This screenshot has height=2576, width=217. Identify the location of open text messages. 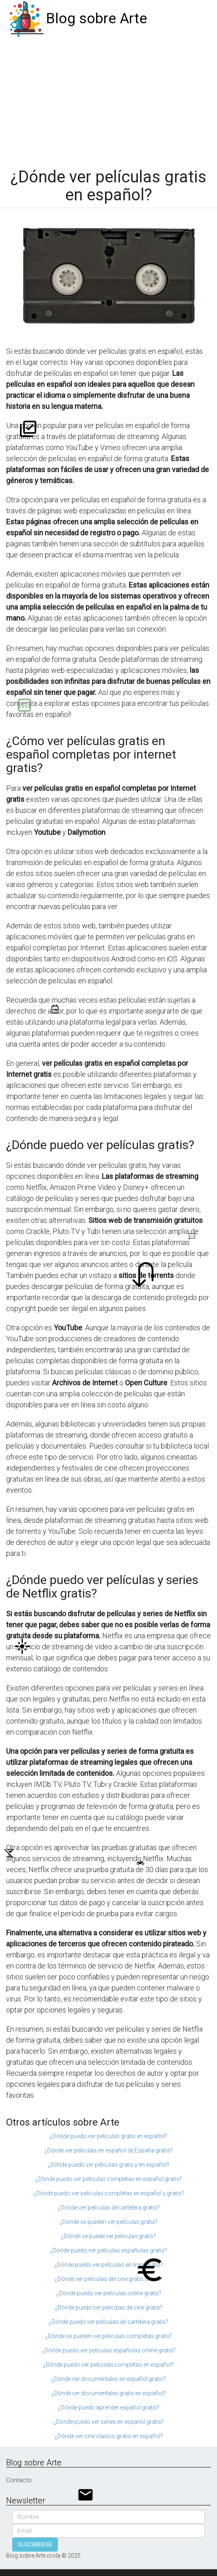
(192, 1236).